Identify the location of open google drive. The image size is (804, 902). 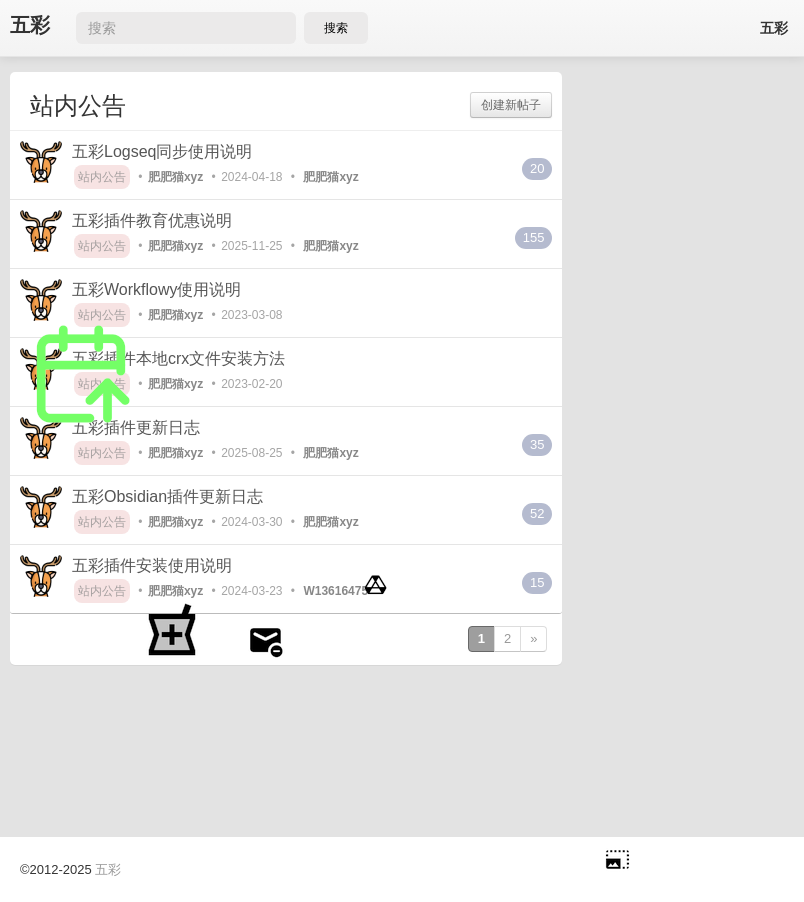
(375, 585).